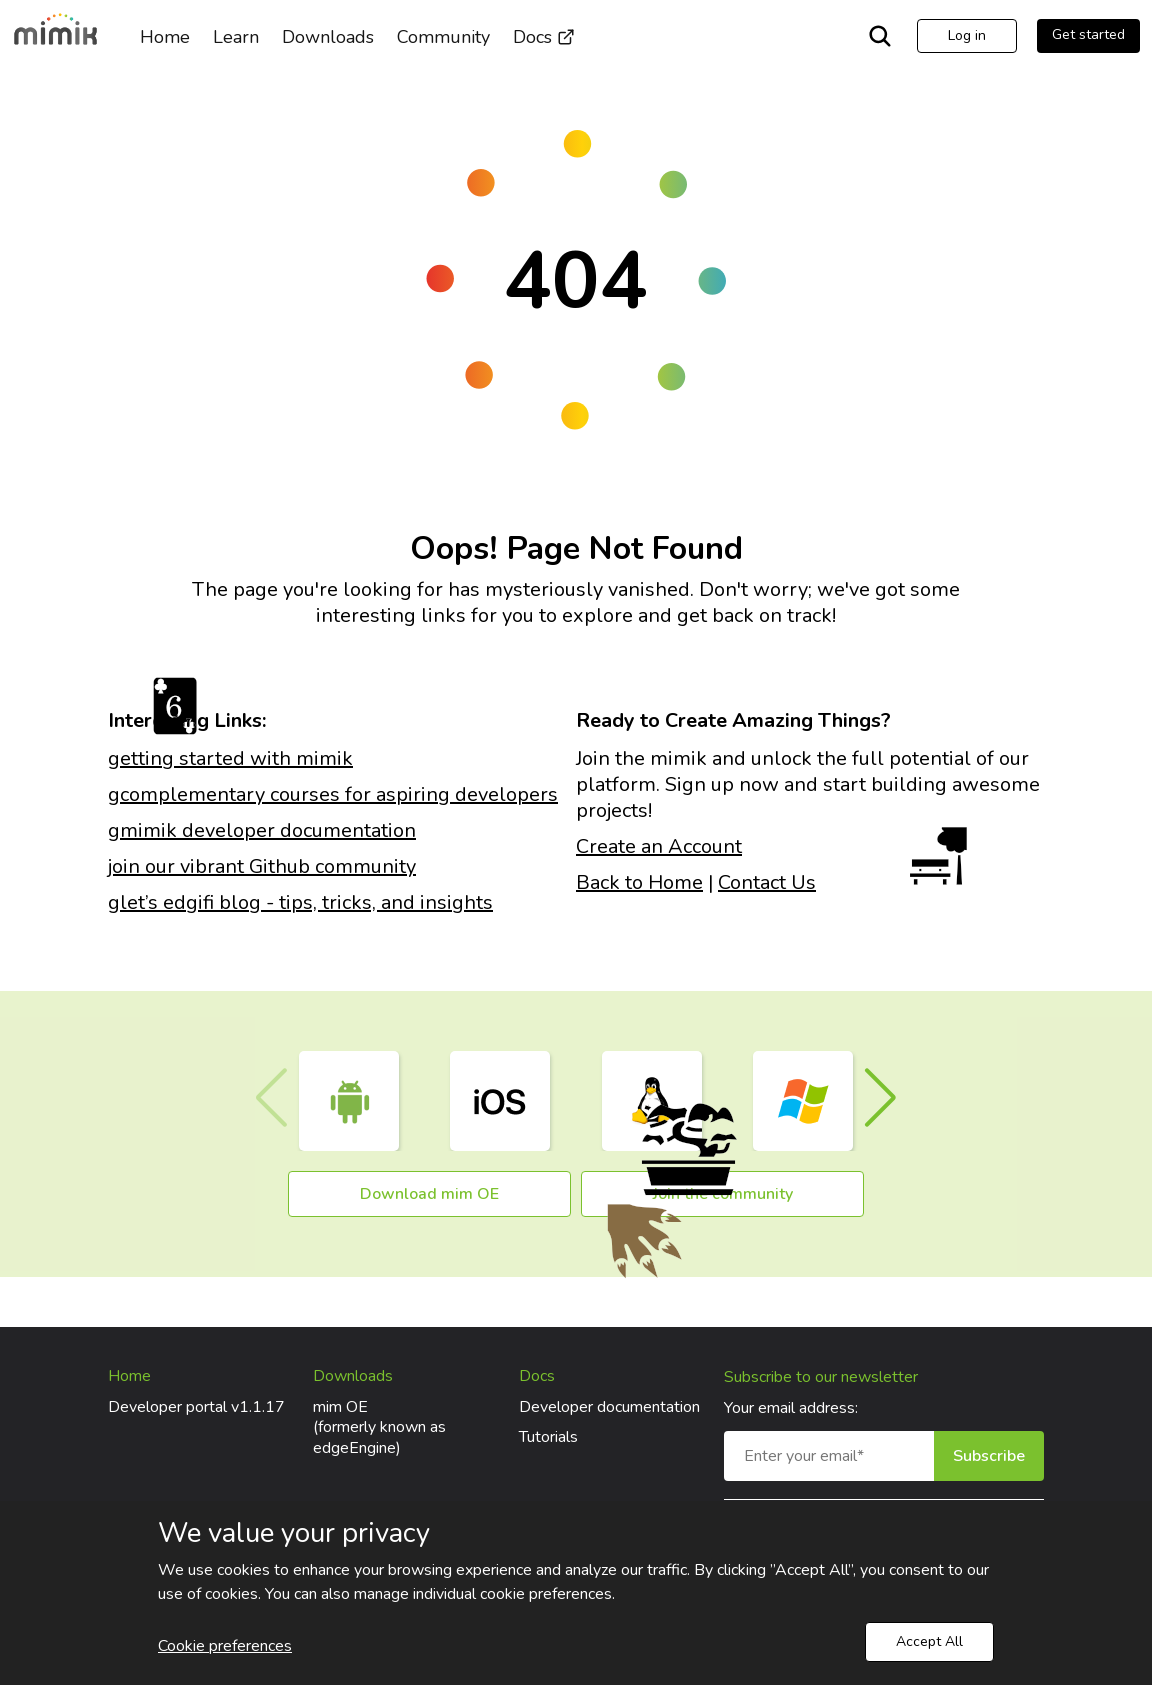 Image resolution: width=1152 pixels, height=1685 pixels. What do you see at coordinates (688, 1149) in the screenshot?
I see `access zen garden or meditation features` at bounding box center [688, 1149].